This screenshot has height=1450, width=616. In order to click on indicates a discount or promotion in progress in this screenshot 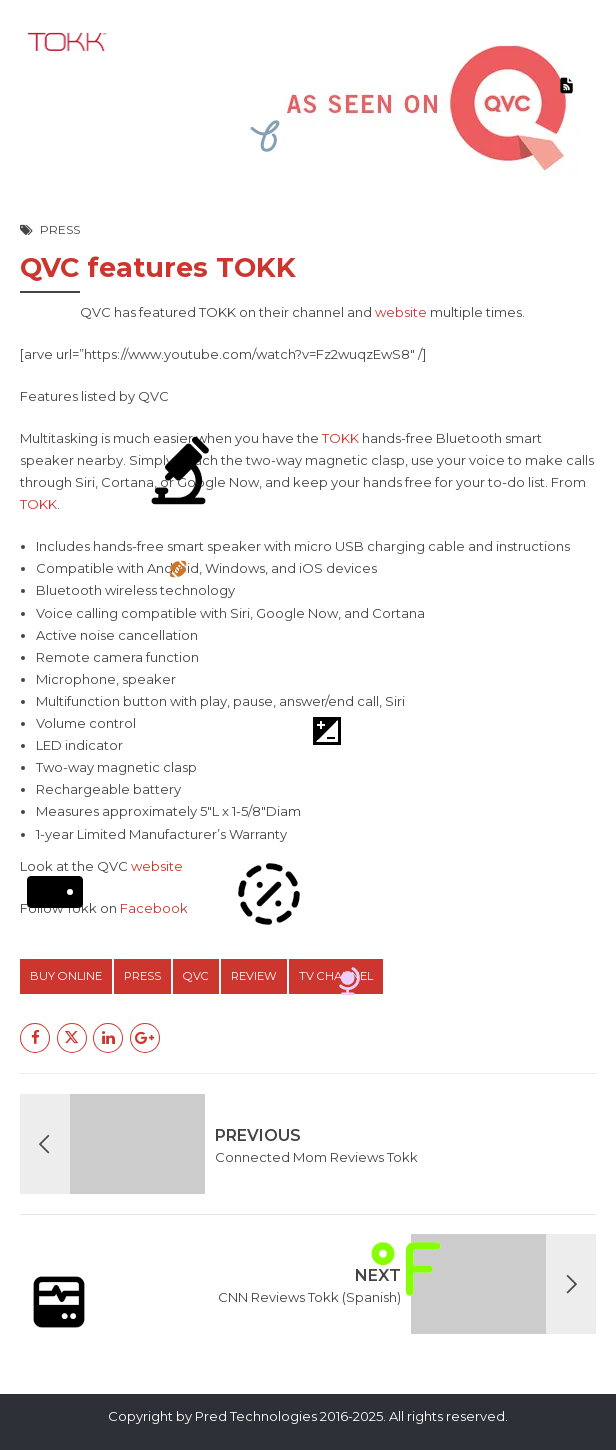, I will do `click(269, 894)`.